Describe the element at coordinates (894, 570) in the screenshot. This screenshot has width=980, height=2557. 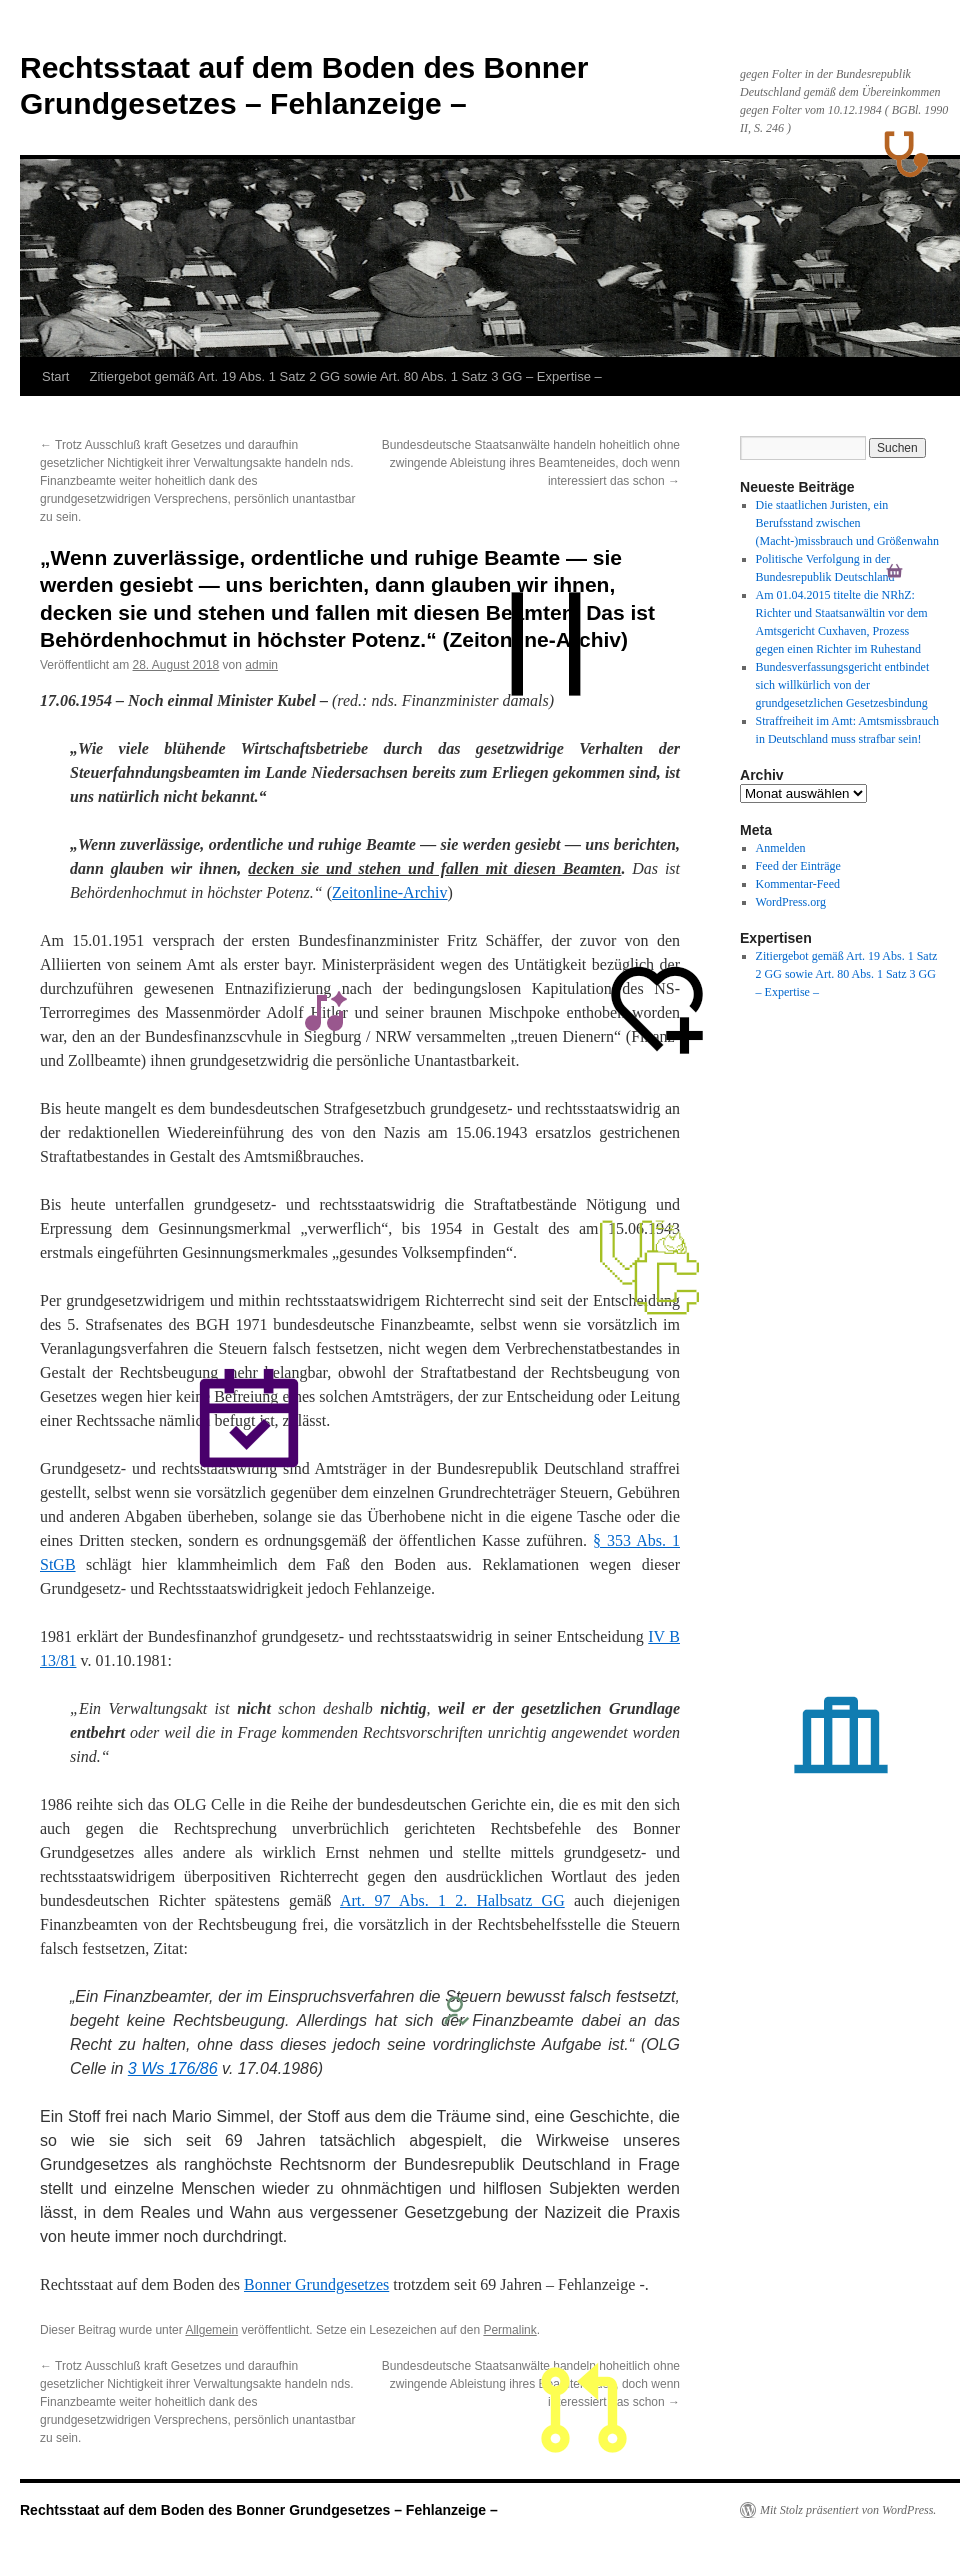
I see `view your shopping basket` at that location.